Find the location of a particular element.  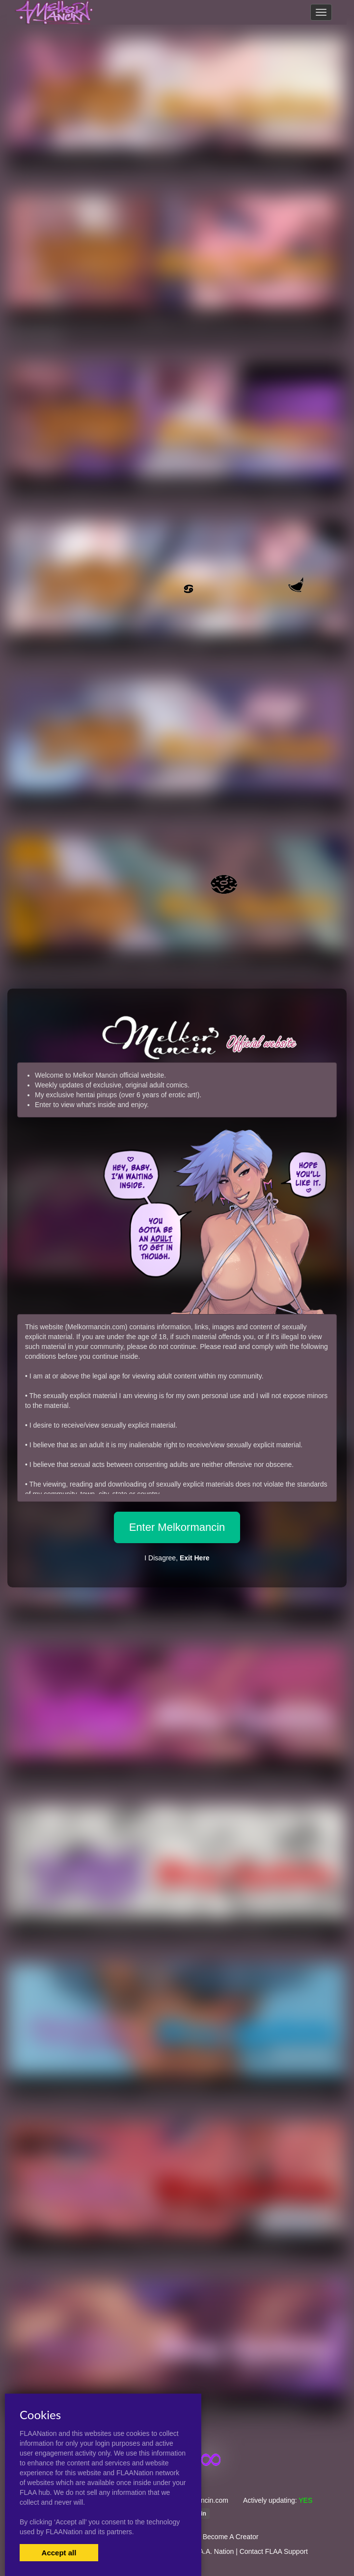

view cancer zodiac sign information is located at coordinates (189, 589).